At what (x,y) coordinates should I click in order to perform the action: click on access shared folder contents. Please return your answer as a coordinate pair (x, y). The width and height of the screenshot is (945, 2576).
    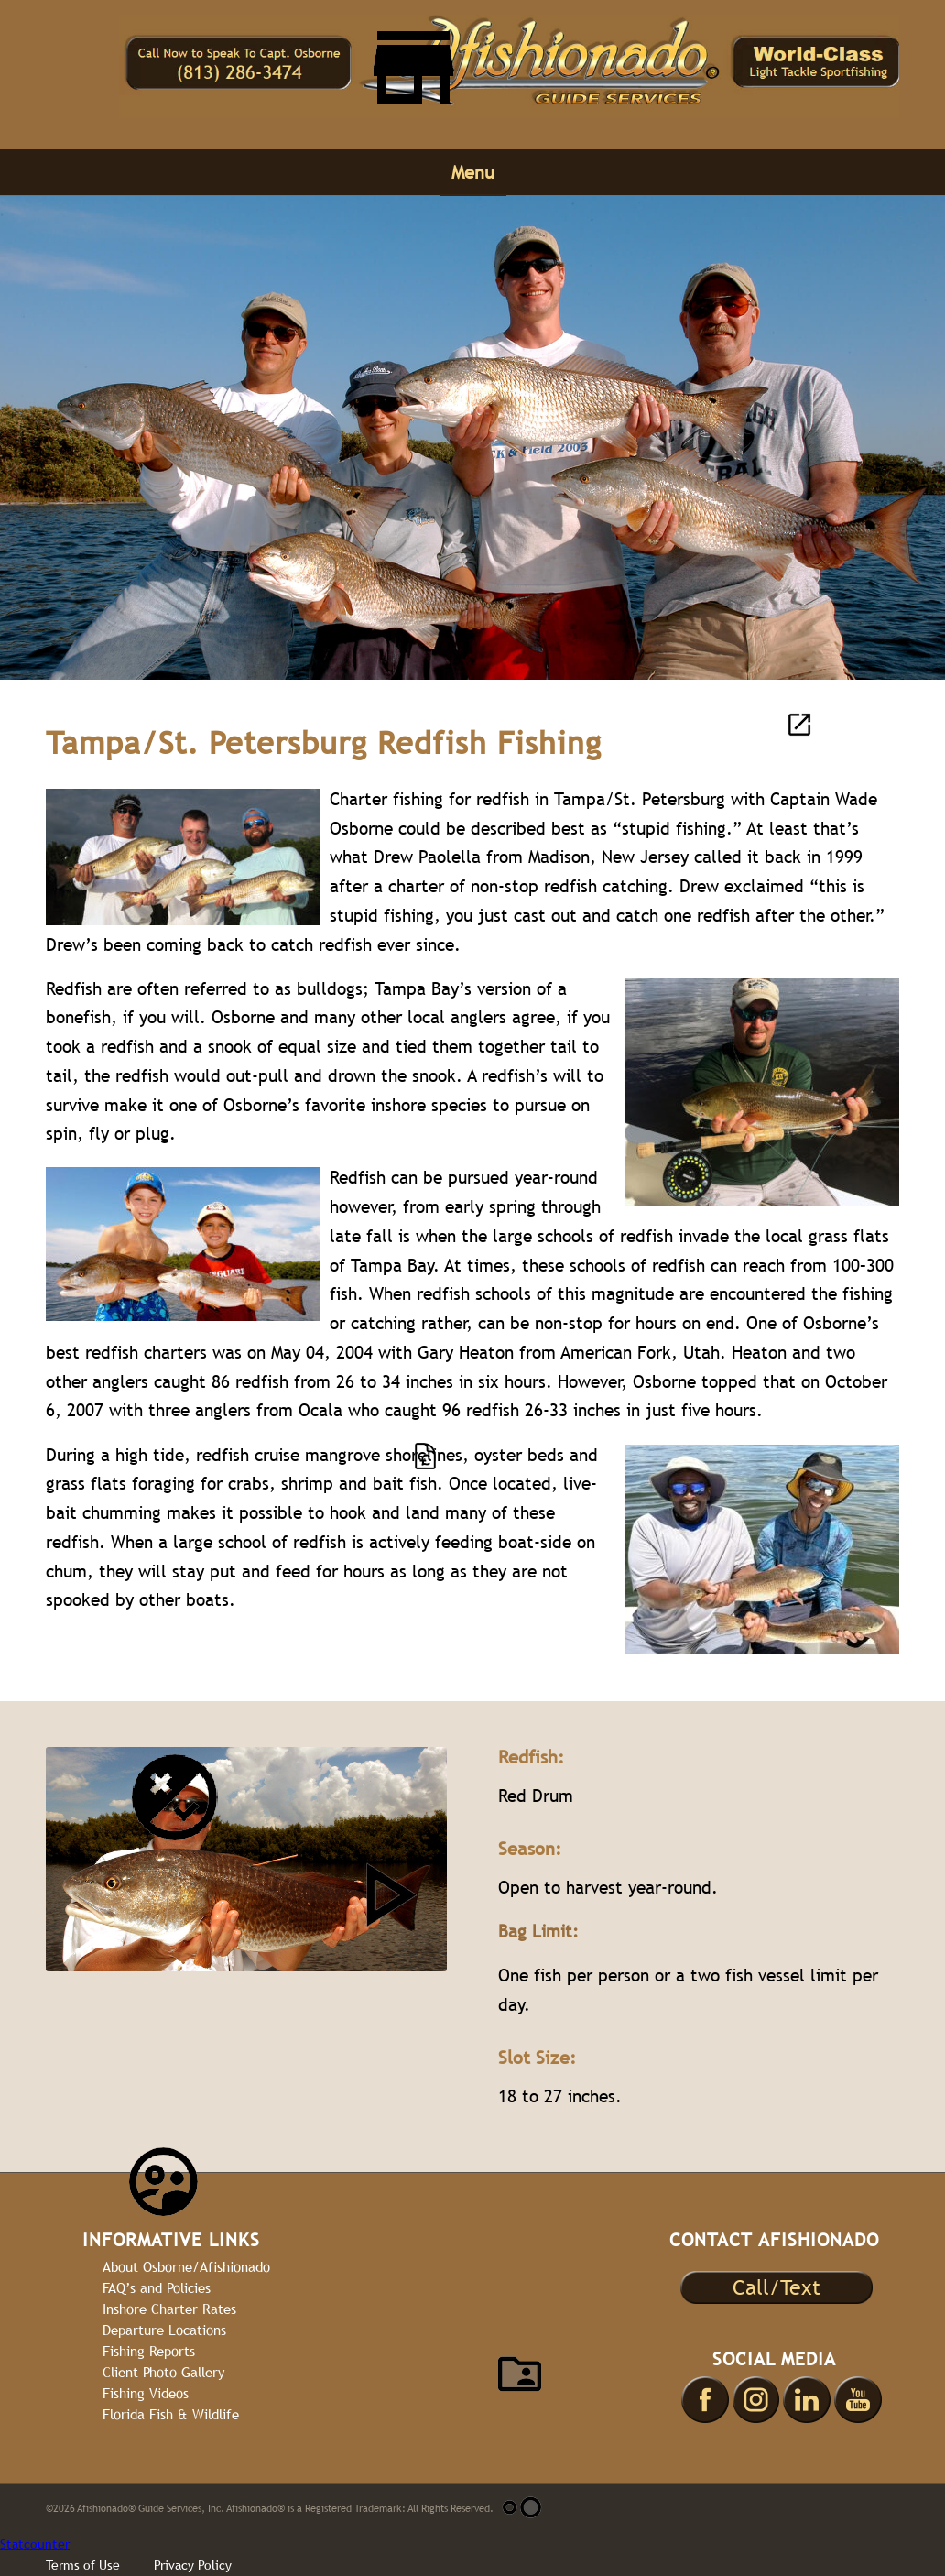
    Looking at the image, I should click on (519, 2374).